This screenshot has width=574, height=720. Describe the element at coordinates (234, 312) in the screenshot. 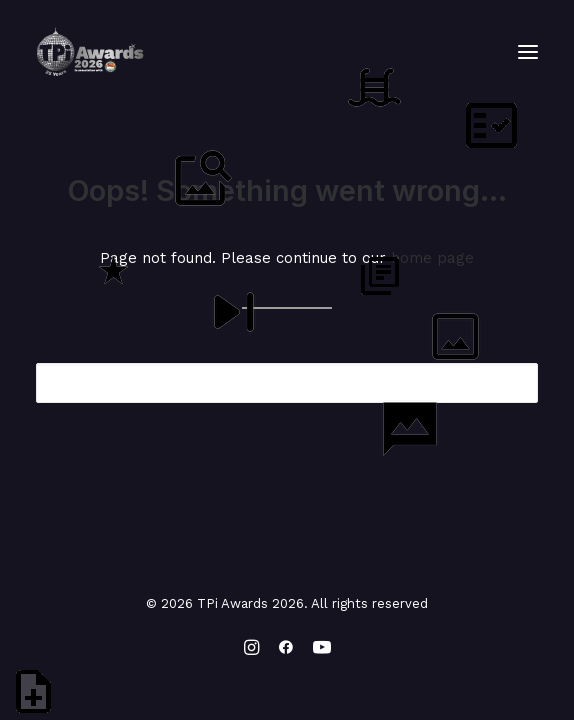

I see `skip to the next track or video` at that location.